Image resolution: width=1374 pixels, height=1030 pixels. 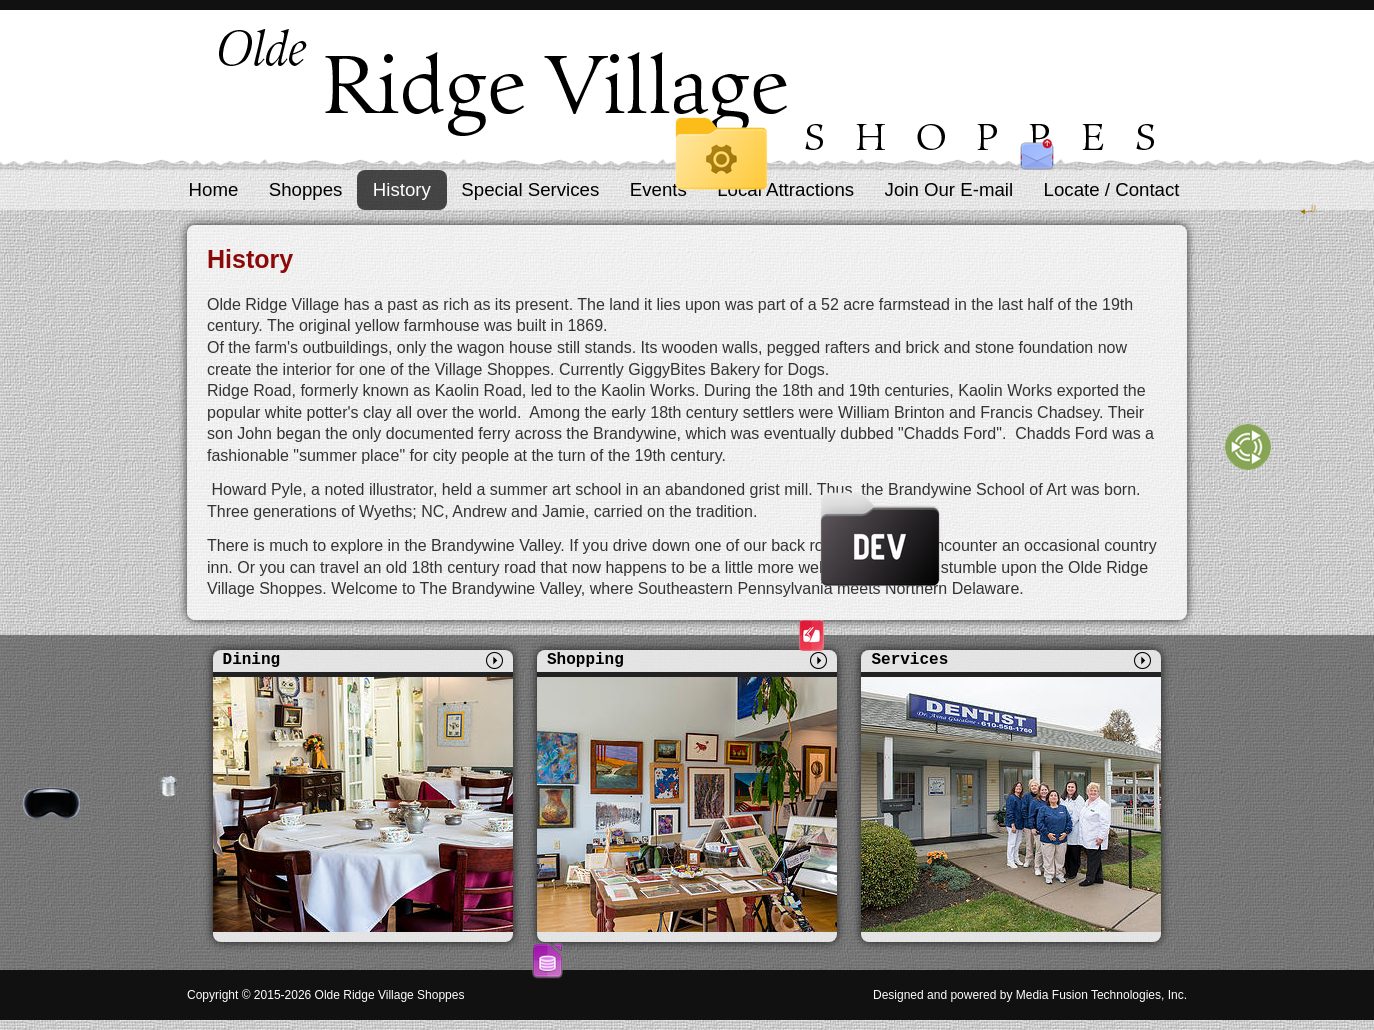 I want to click on send an email message, so click(x=1037, y=156).